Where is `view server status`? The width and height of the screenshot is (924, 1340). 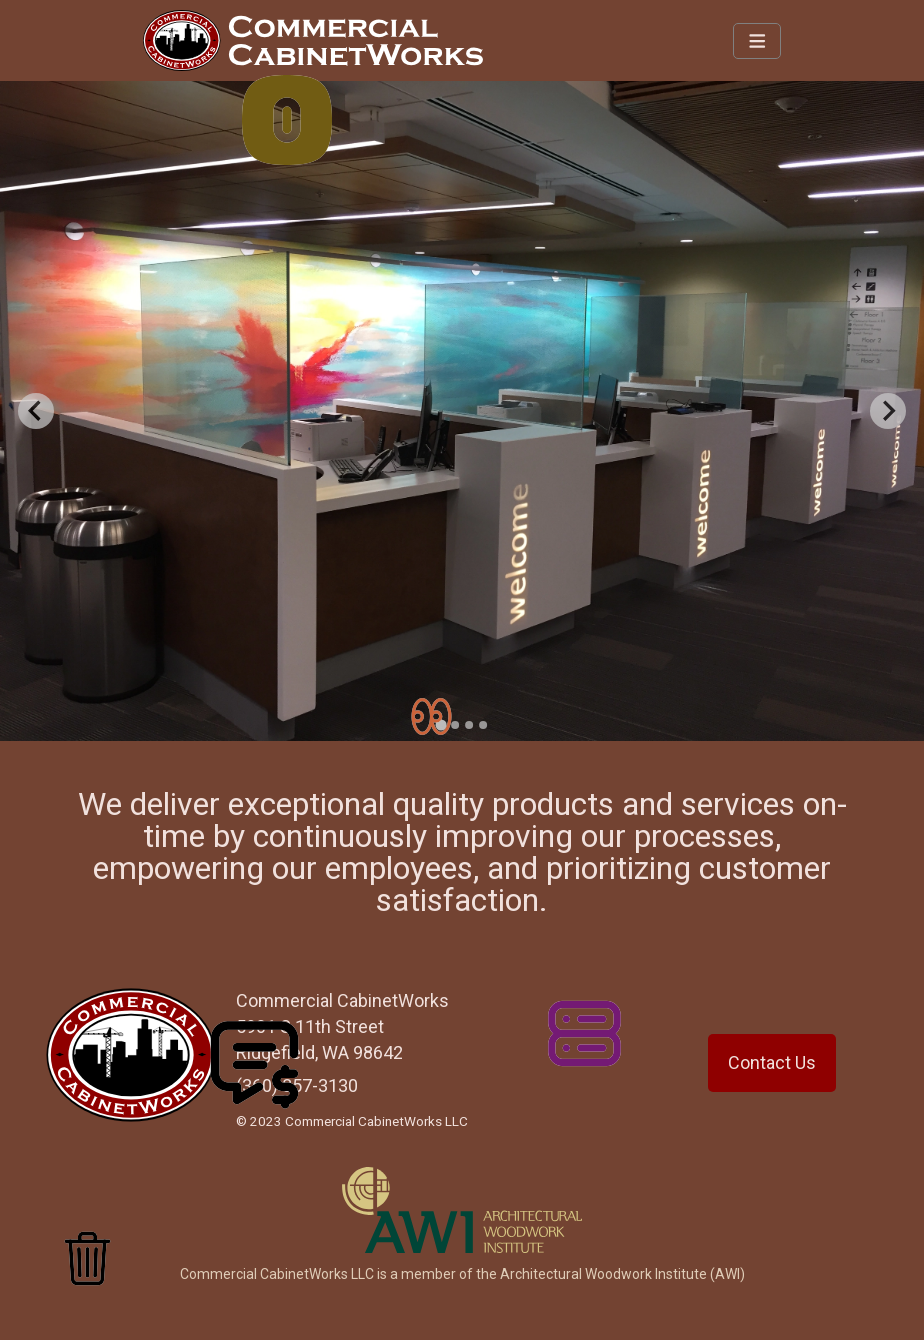
view server status is located at coordinates (584, 1033).